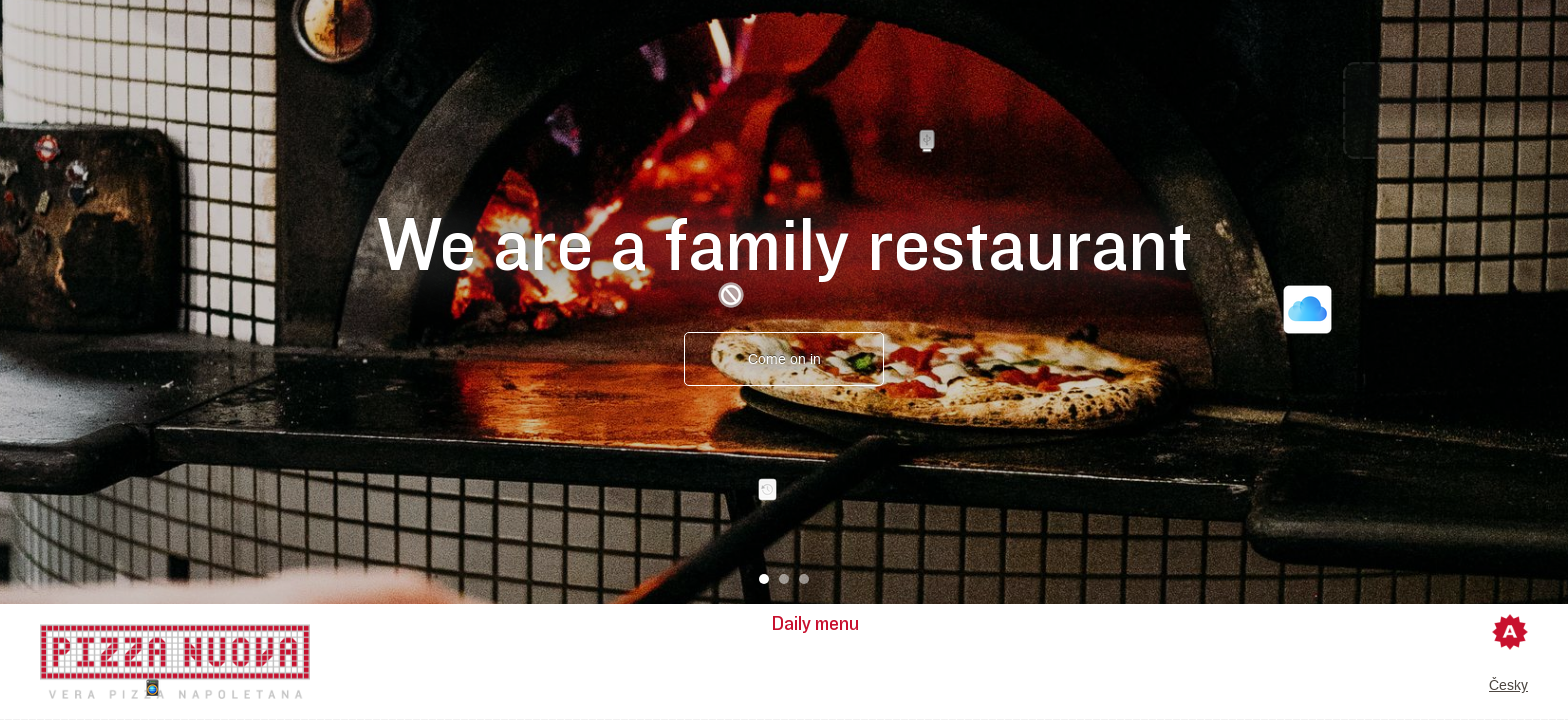  I want to click on access connected USB storage device, so click(927, 141).